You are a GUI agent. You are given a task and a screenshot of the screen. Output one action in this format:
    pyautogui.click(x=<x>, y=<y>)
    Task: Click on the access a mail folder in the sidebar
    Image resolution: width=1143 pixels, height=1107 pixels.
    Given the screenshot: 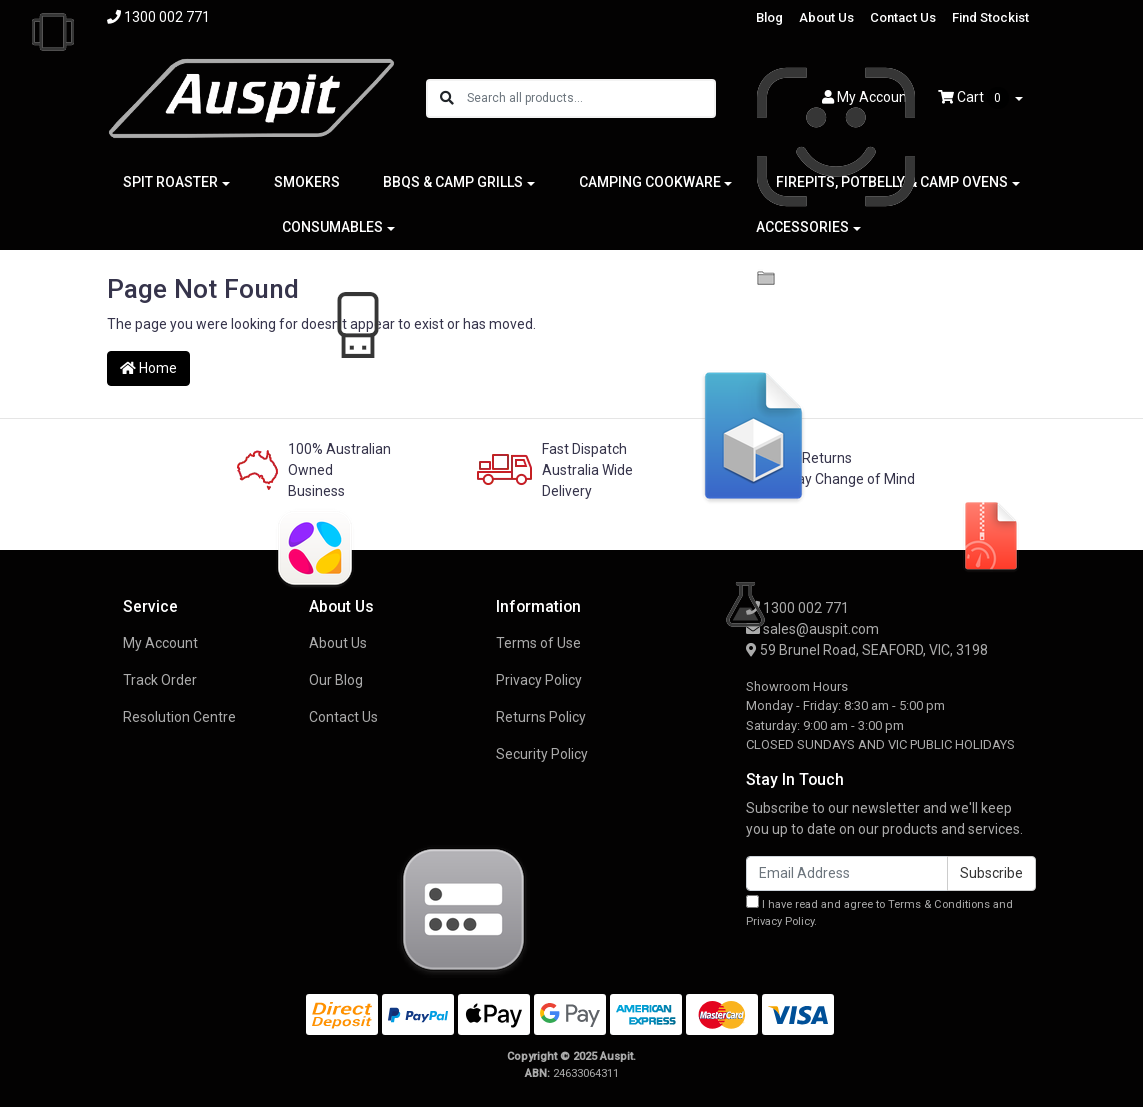 What is the action you would take?
    pyautogui.click(x=766, y=278)
    